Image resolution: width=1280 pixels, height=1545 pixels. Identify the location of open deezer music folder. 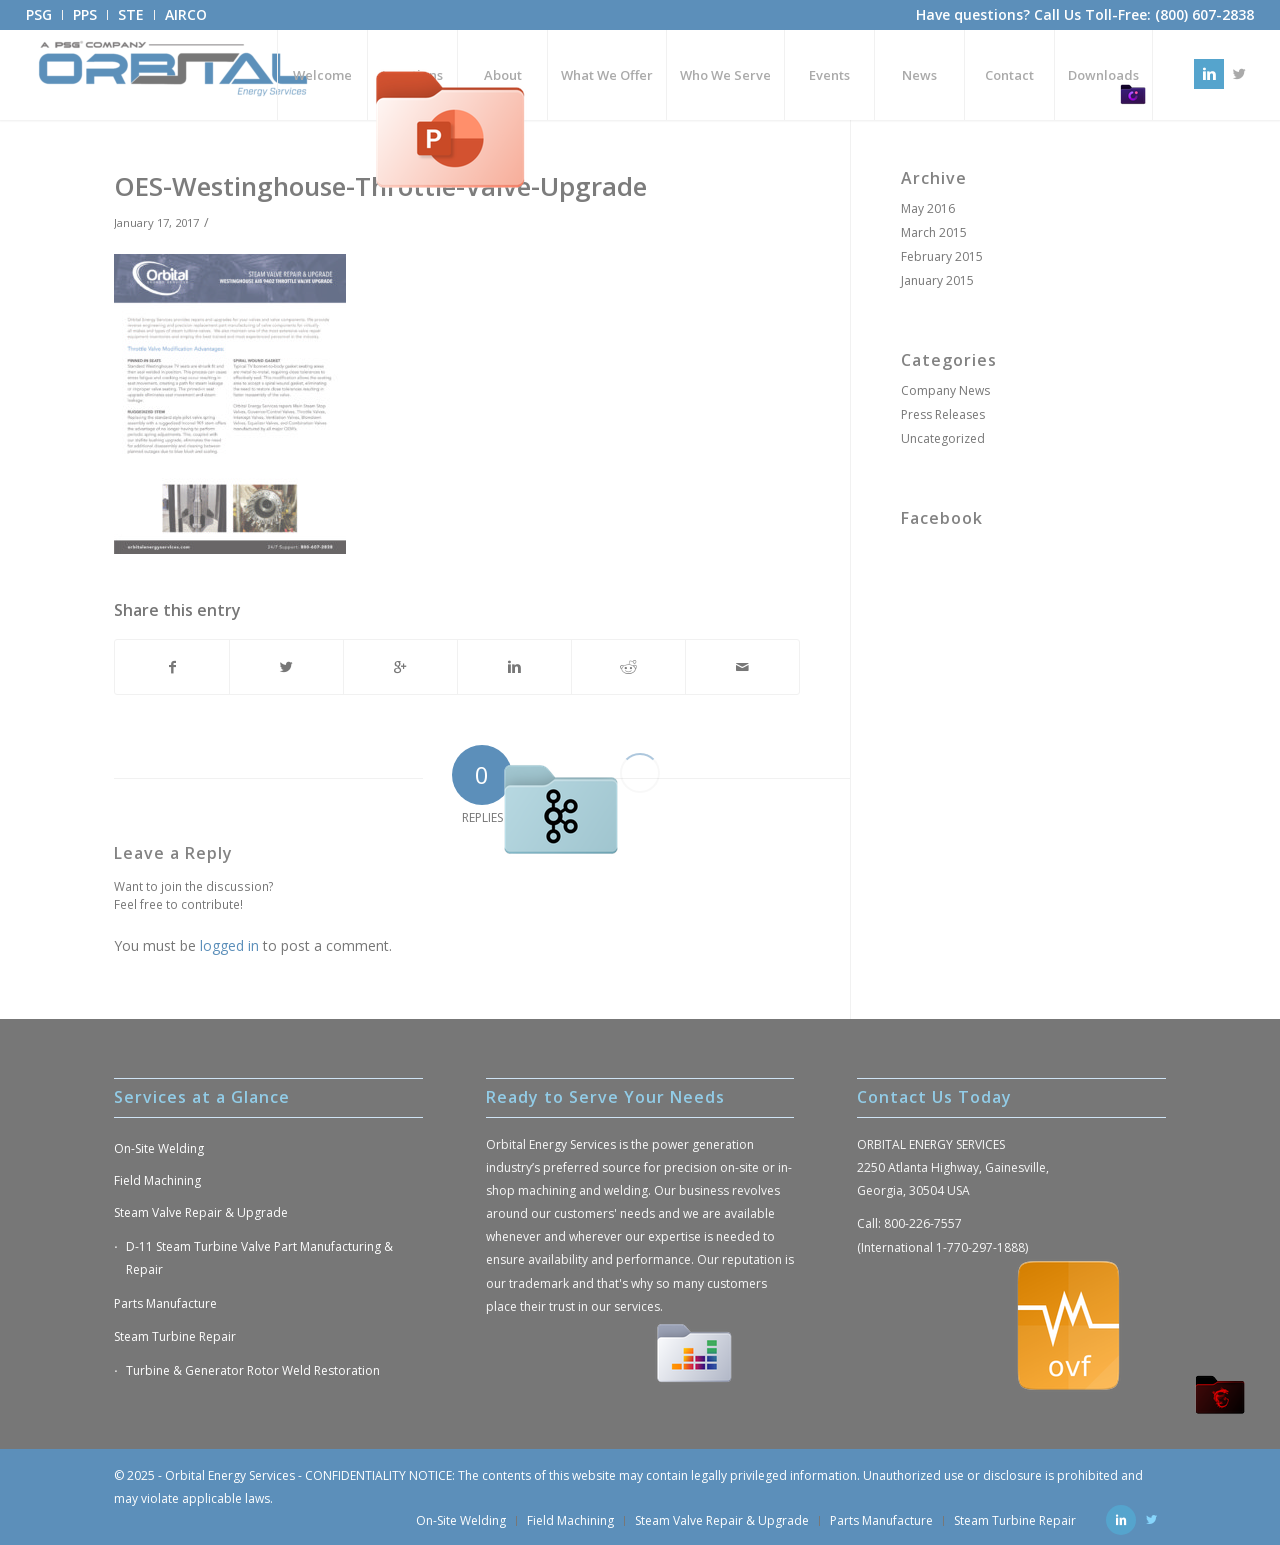
(694, 1355).